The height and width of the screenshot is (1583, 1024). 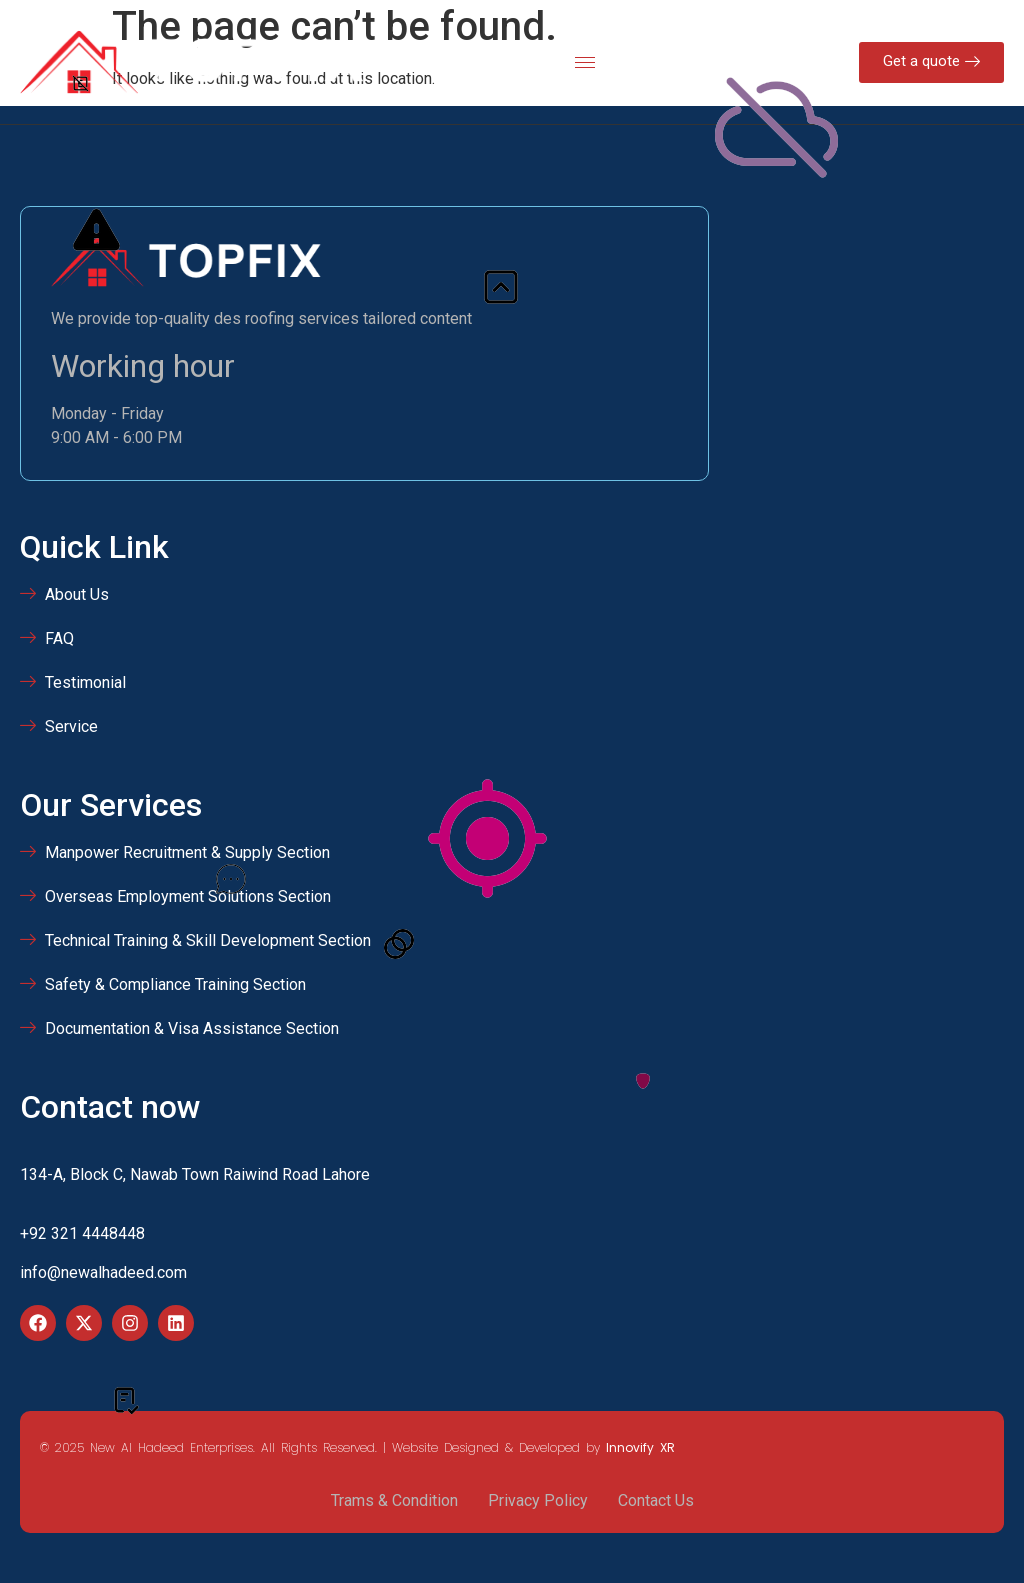 What do you see at coordinates (643, 1081) in the screenshot?
I see `access guitar or music tools` at bounding box center [643, 1081].